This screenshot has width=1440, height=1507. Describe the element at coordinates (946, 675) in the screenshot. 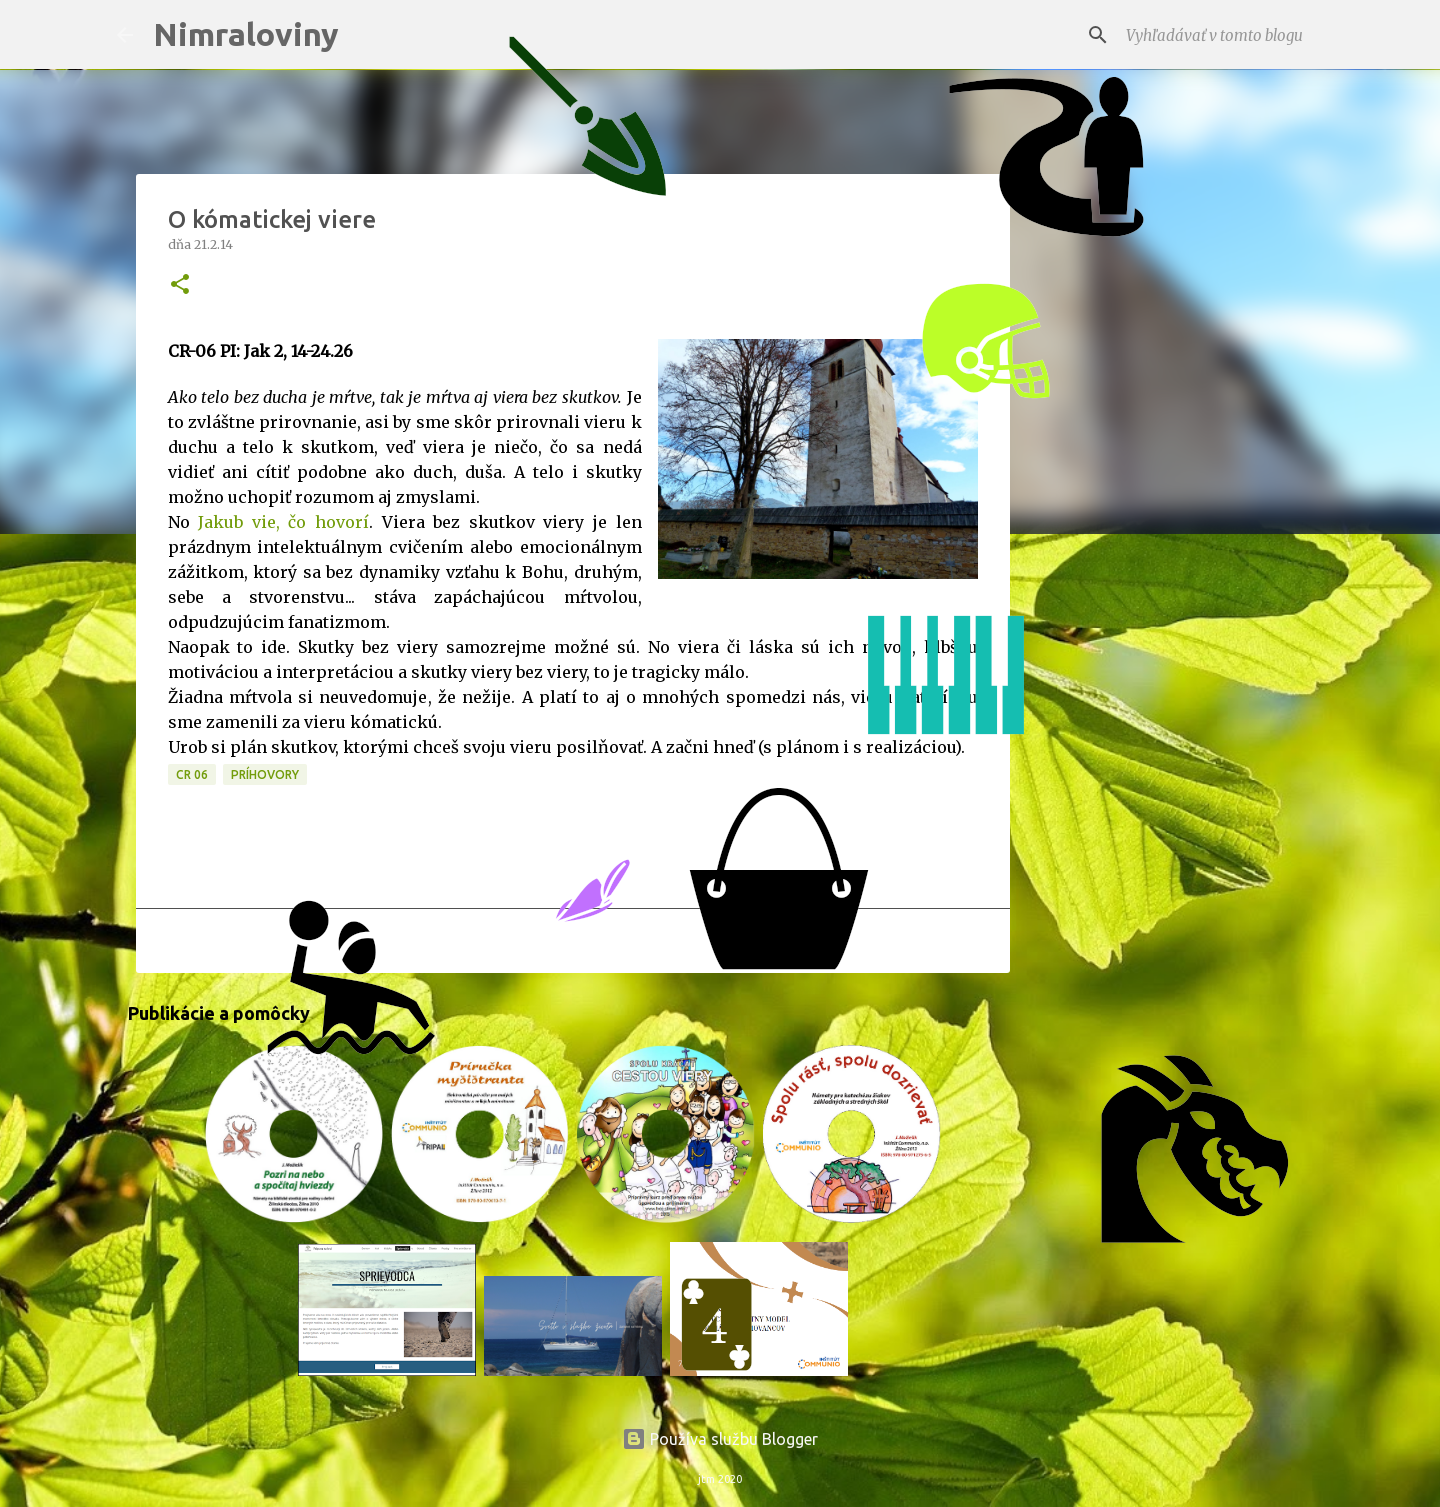

I see `open piano or keyboard instrument` at that location.